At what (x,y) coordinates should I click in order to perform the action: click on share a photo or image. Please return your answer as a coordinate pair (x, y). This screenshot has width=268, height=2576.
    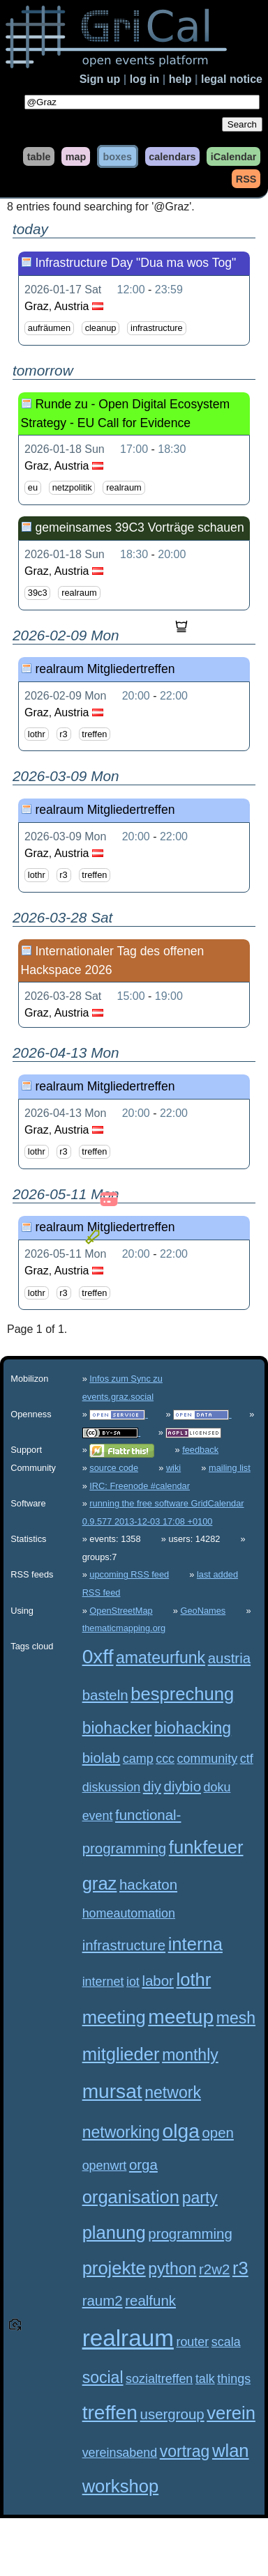
    Looking at the image, I should click on (15, 2324).